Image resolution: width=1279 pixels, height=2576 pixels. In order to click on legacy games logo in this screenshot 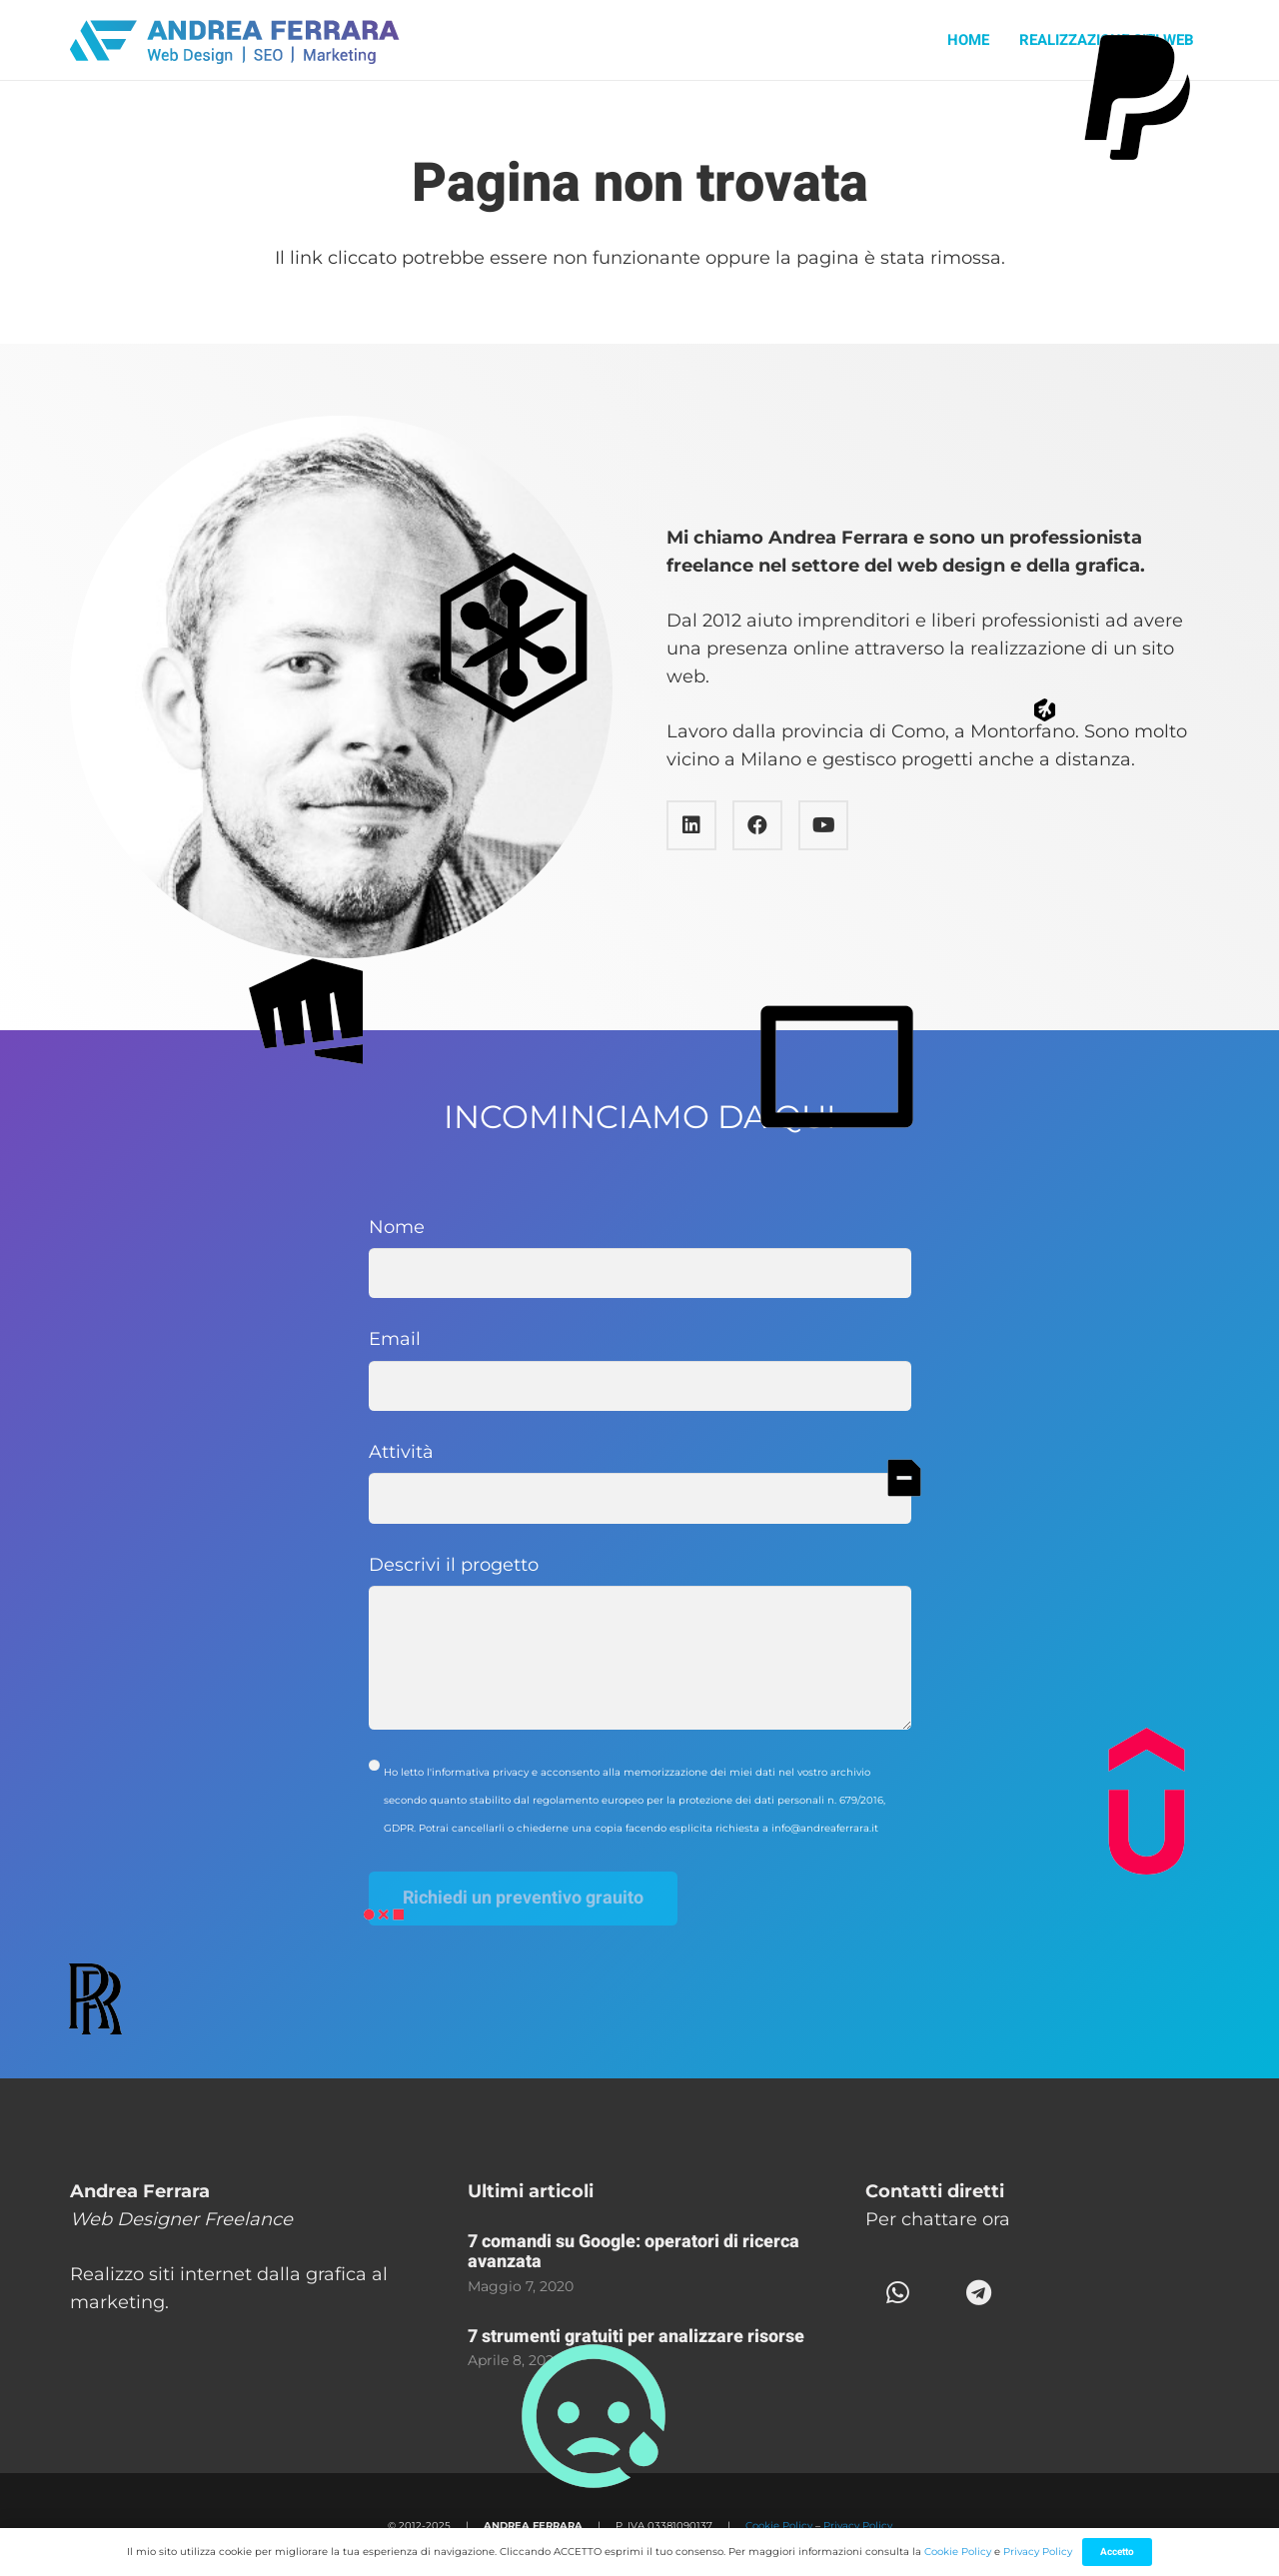, I will do `click(514, 638)`.